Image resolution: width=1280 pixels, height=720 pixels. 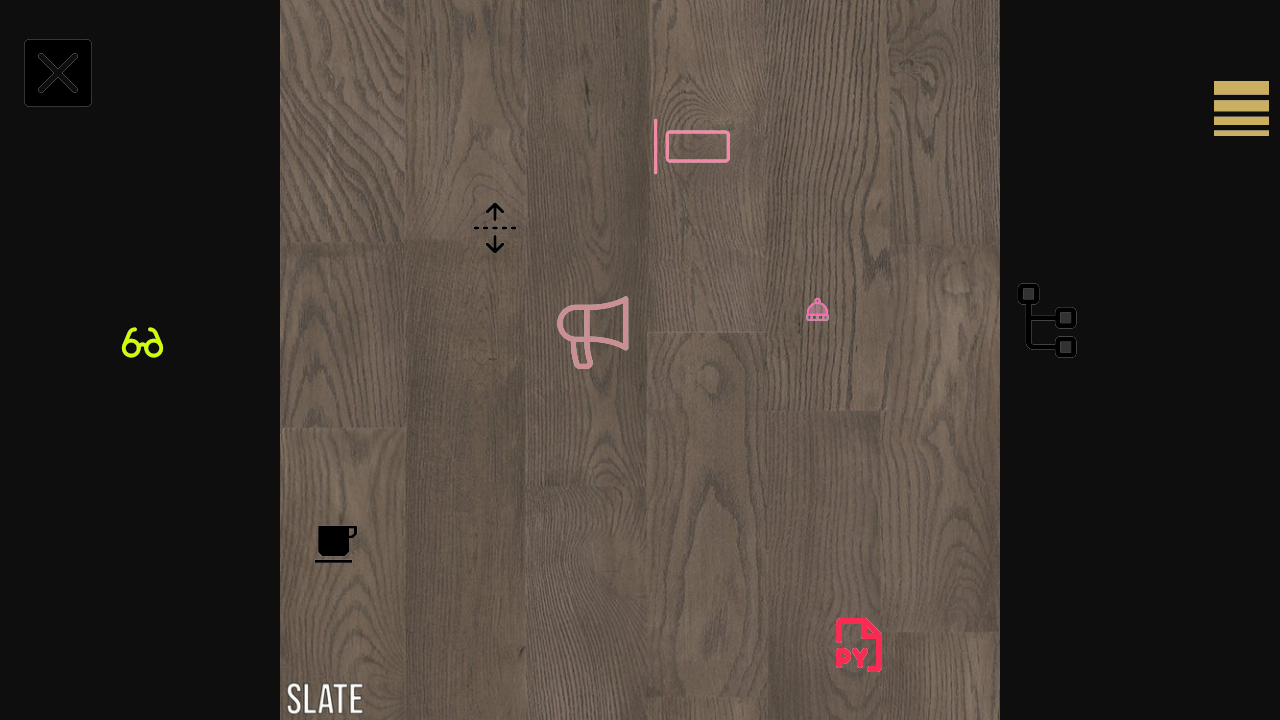 What do you see at coordinates (817, 310) in the screenshot?
I see `select winter or cold weather accessories` at bounding box center [817, 310].